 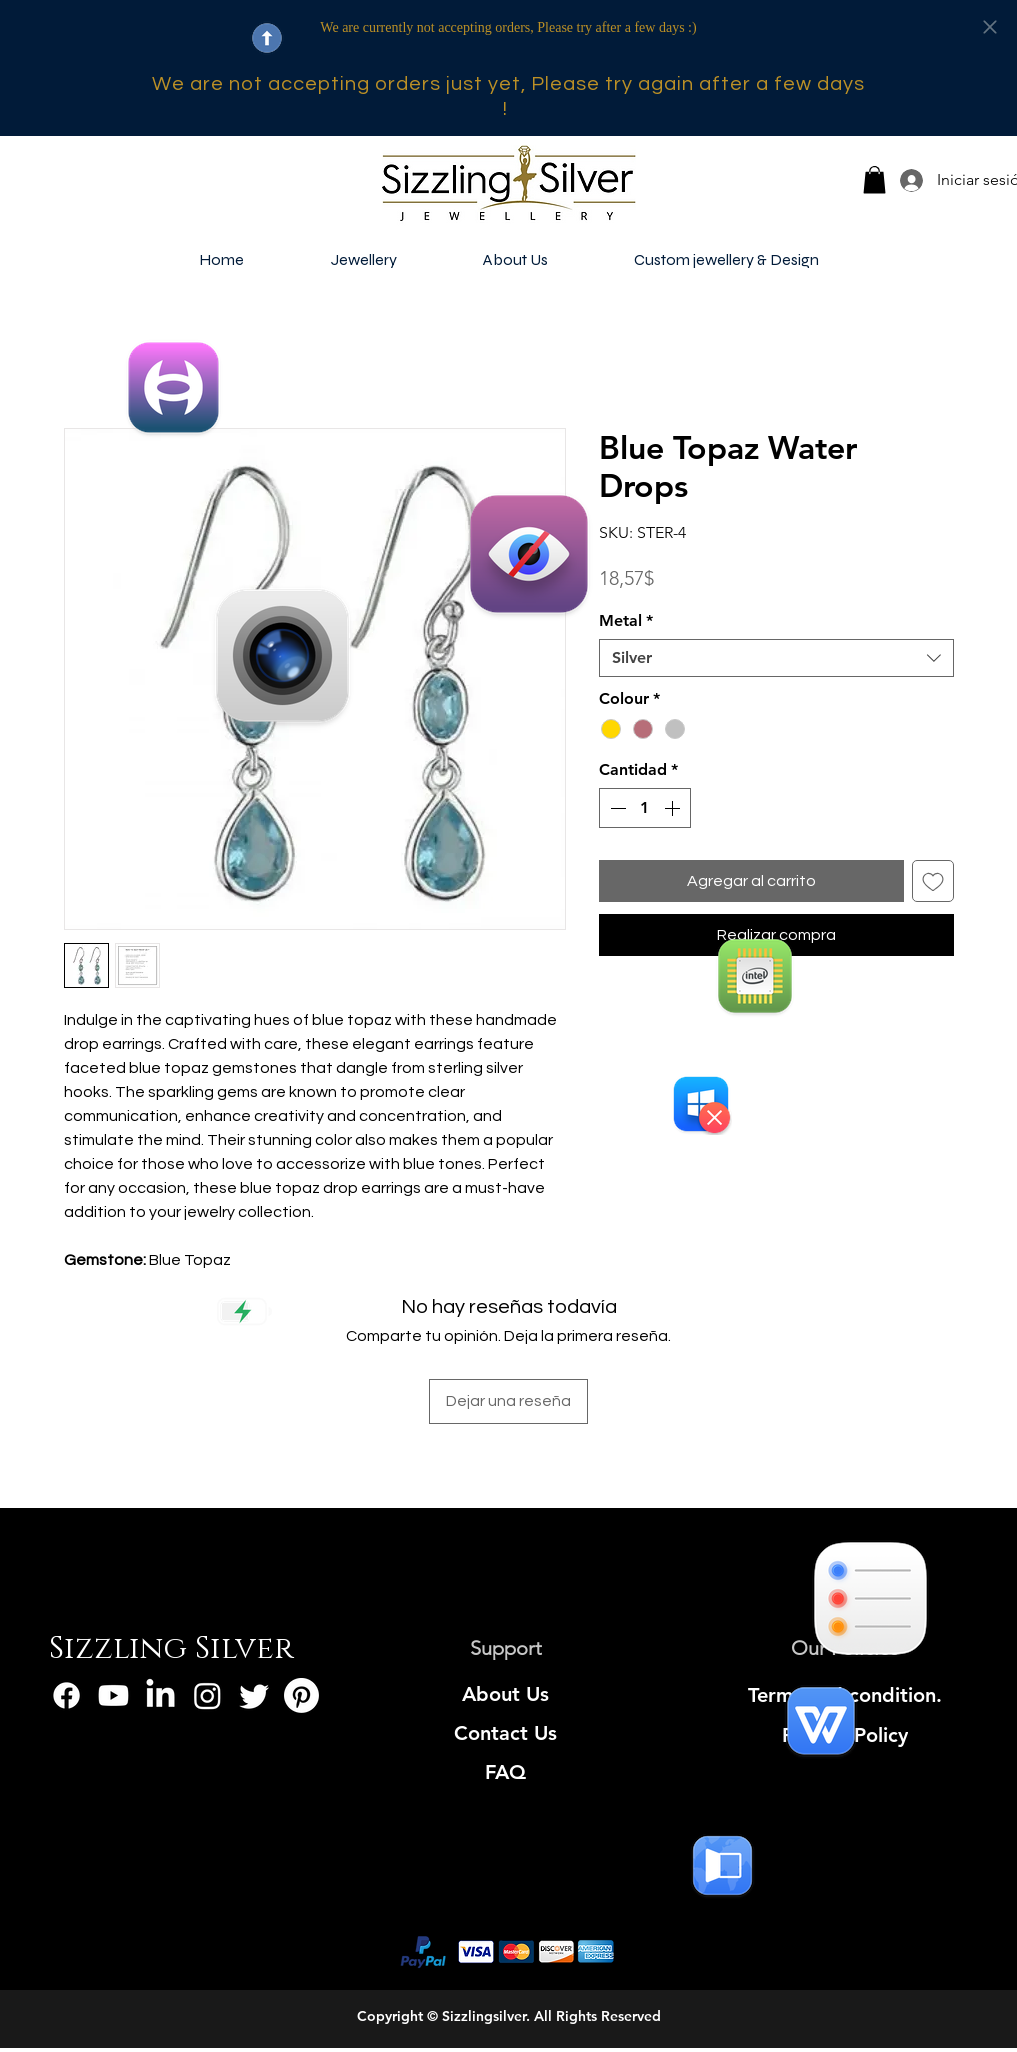 I want to click on open privacy and security settings, so click(x=529, y=554).